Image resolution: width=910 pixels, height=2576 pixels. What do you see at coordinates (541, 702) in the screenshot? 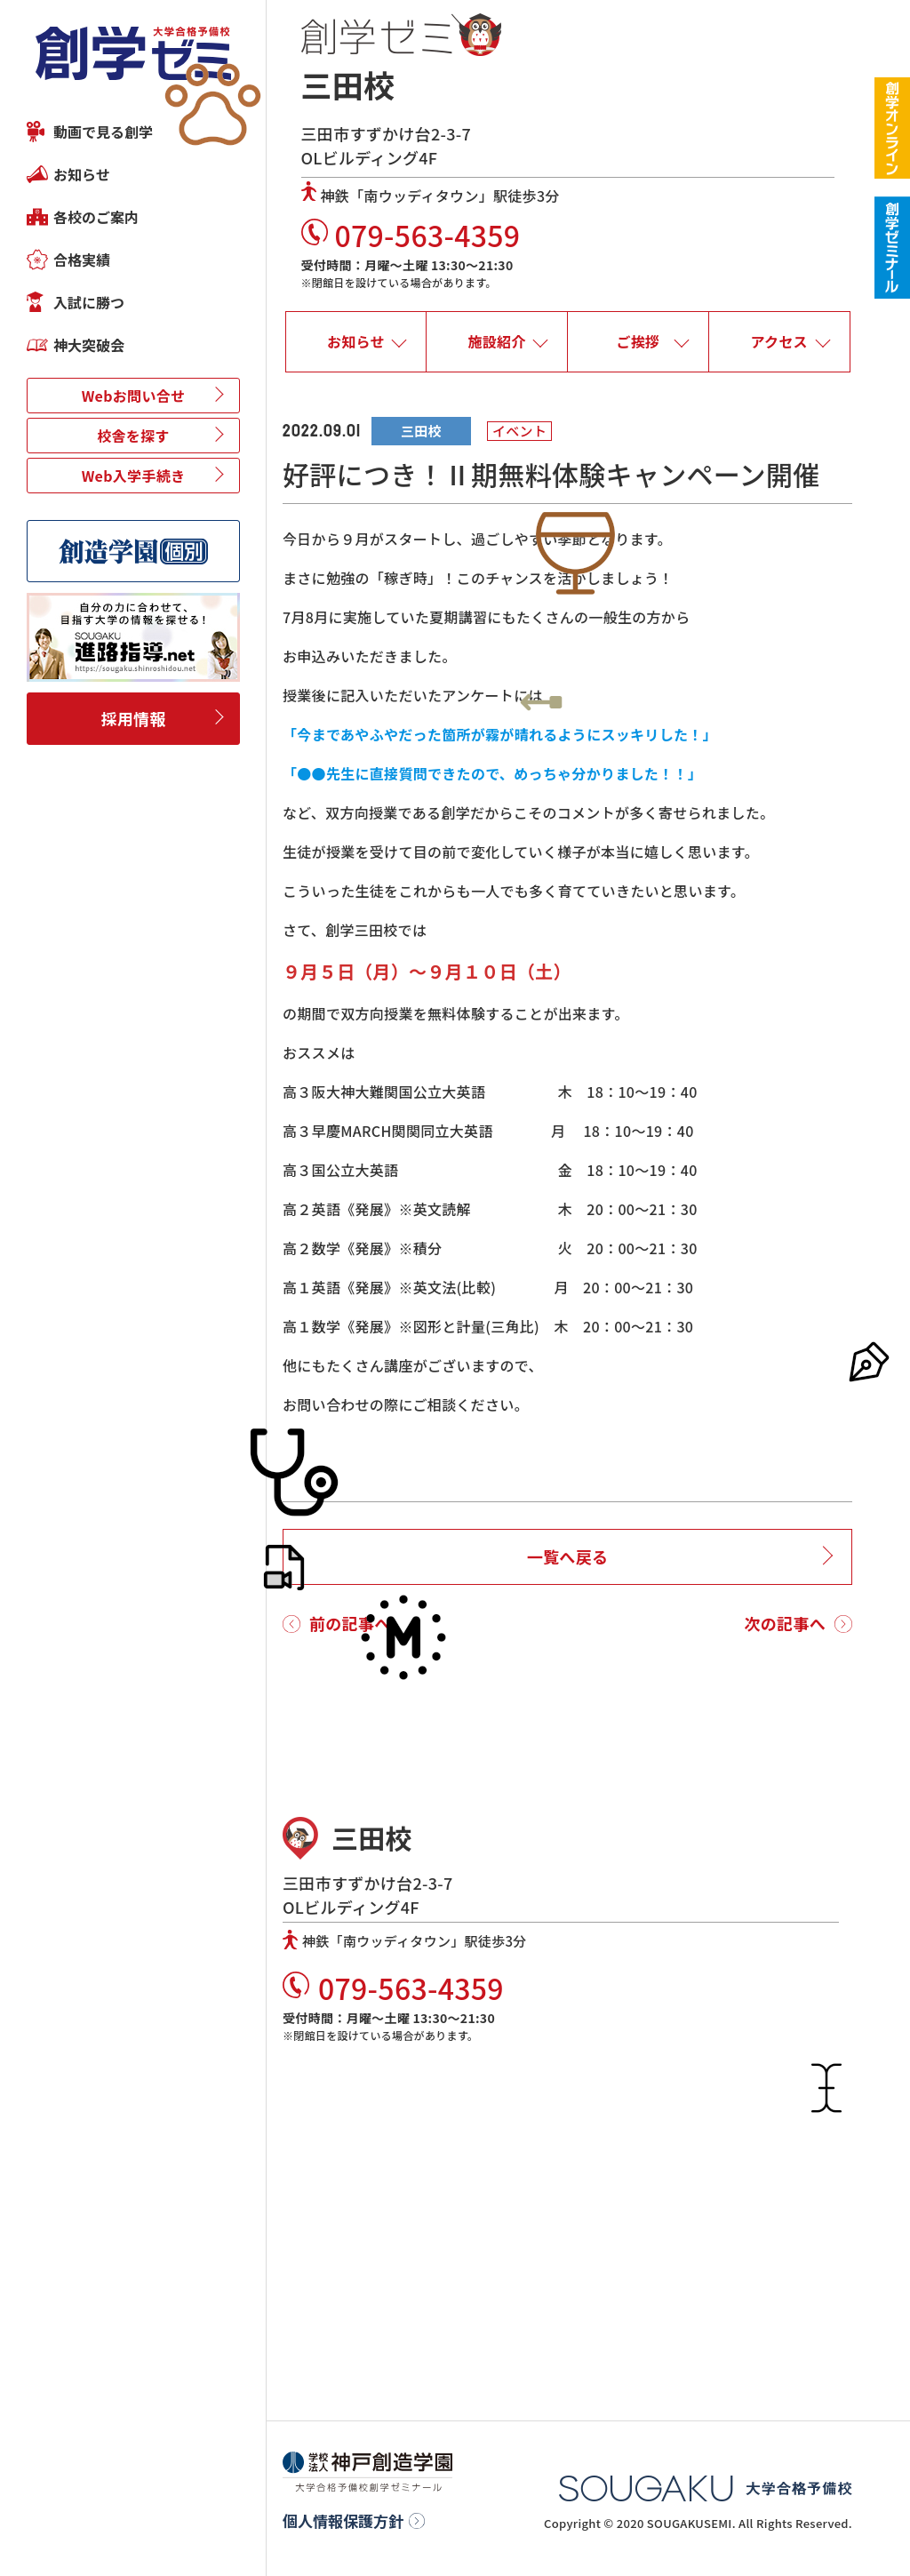
I see `go back to previous screen` at bounding box center [541, 702].